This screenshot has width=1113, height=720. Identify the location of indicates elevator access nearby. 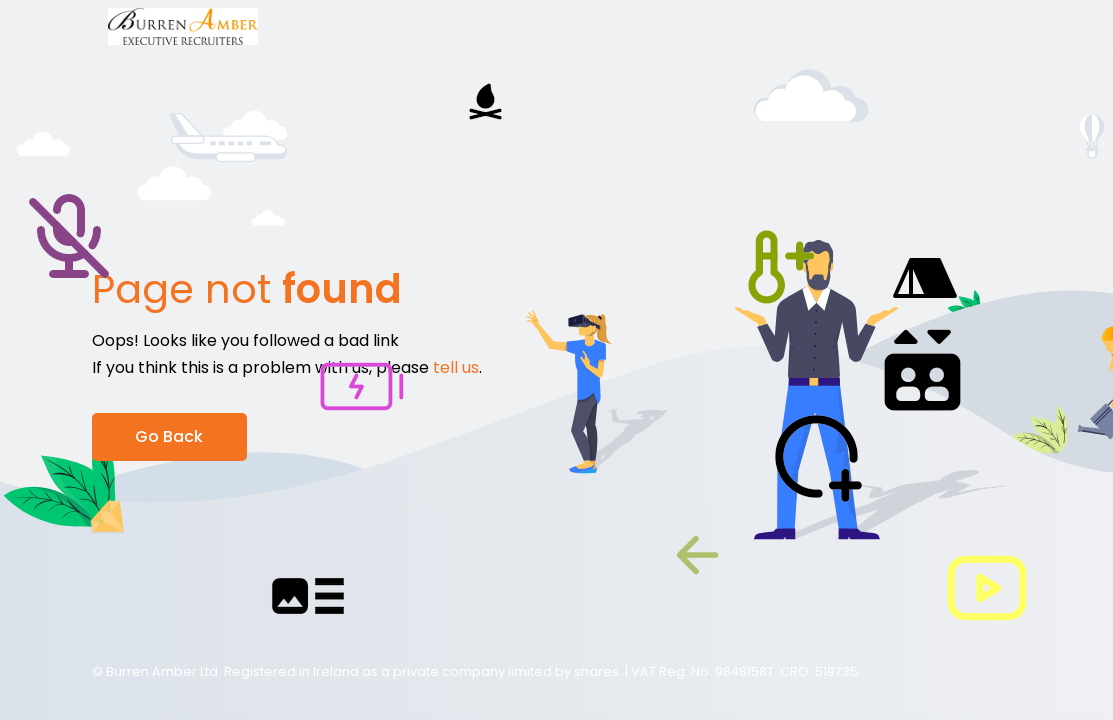
(922, 372).